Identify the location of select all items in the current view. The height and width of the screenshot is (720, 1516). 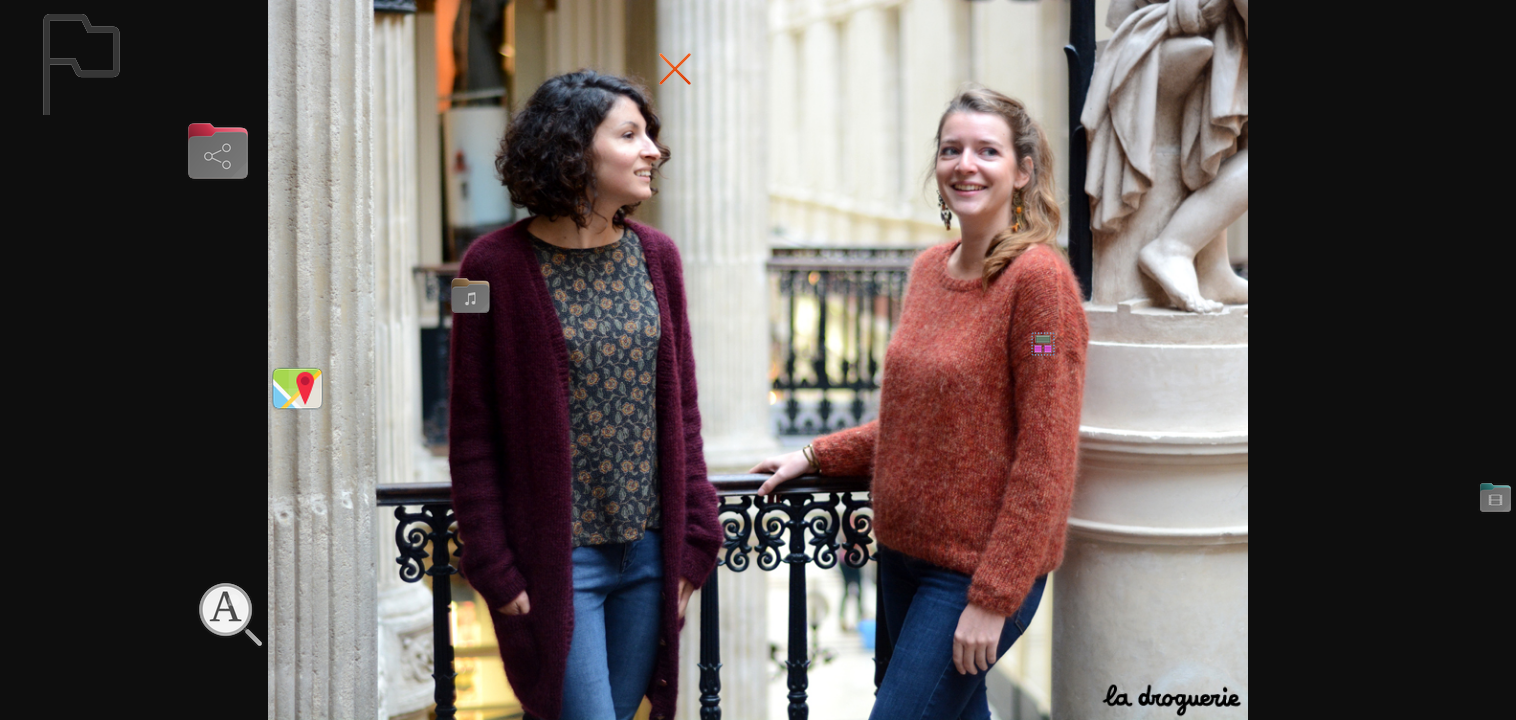
(1043, 344).